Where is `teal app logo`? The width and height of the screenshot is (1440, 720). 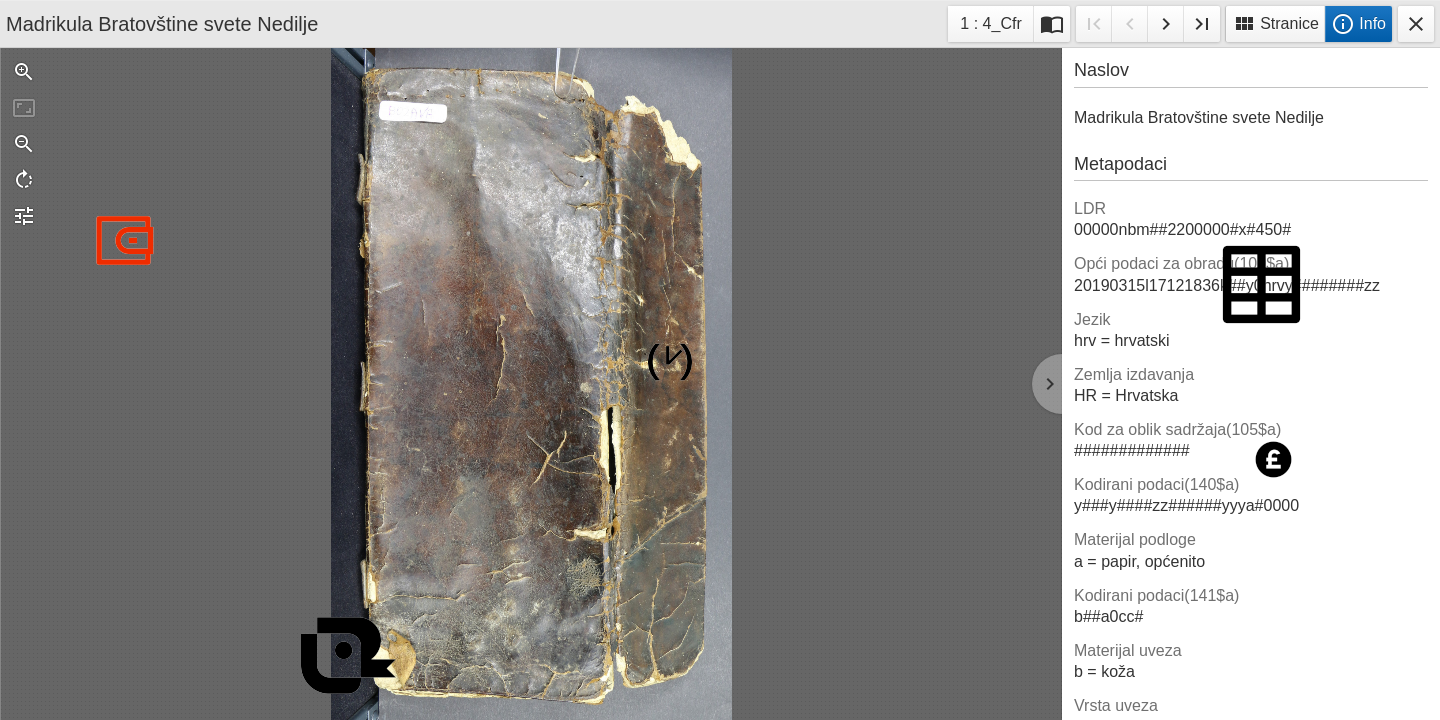 teal app logo is located at coordinates (348, 655).